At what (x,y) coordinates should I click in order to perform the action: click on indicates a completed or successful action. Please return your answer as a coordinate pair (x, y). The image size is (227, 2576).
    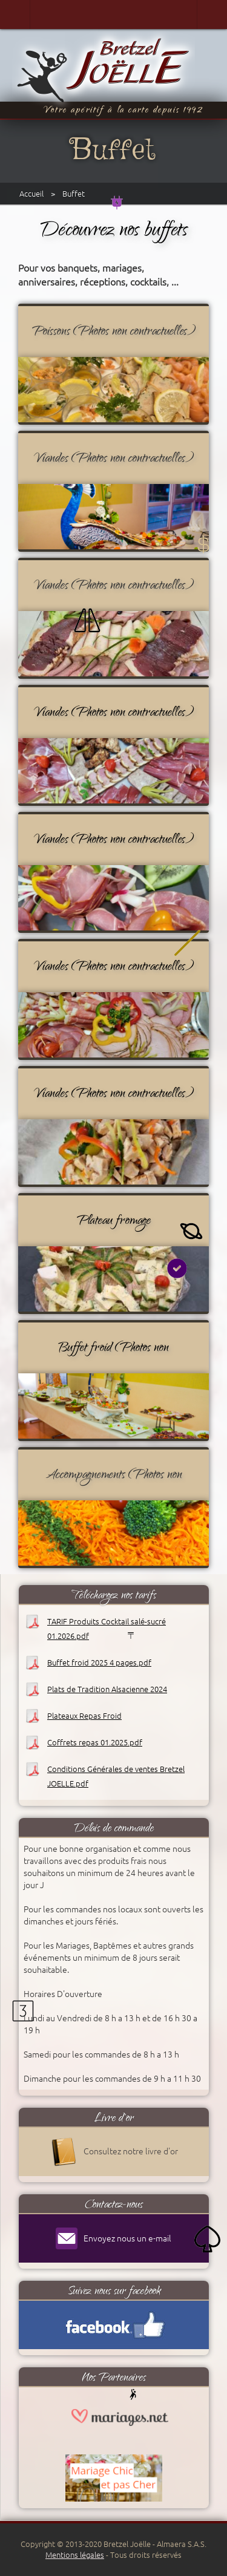
    Looking at the image, I should click on (177, 1268).